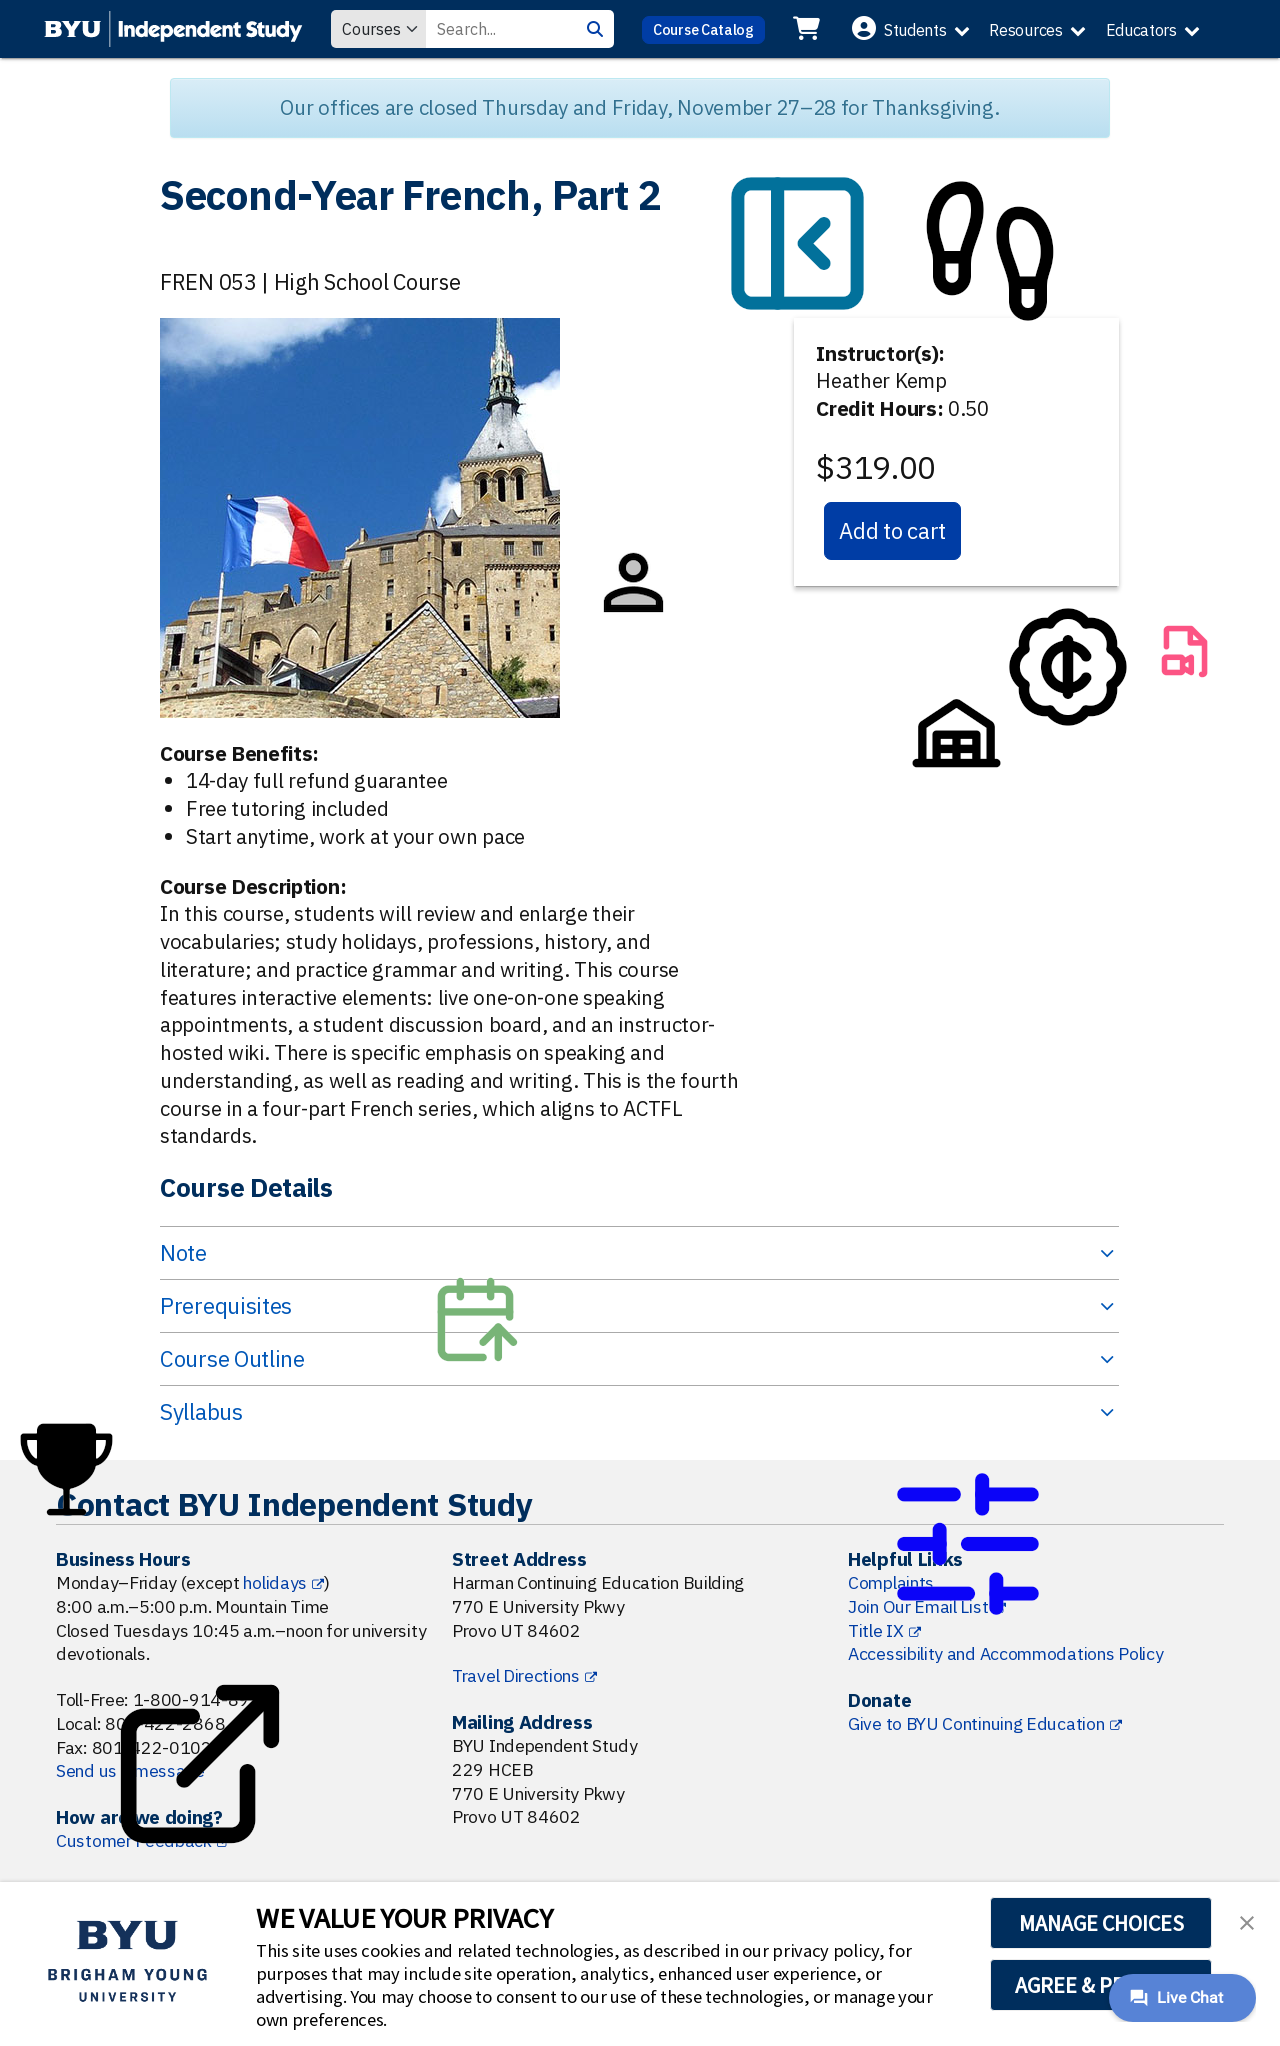  Describe the element at coordinates (797, 243) in the screenshot. I see `collapse the left sidebar panel` at that location.